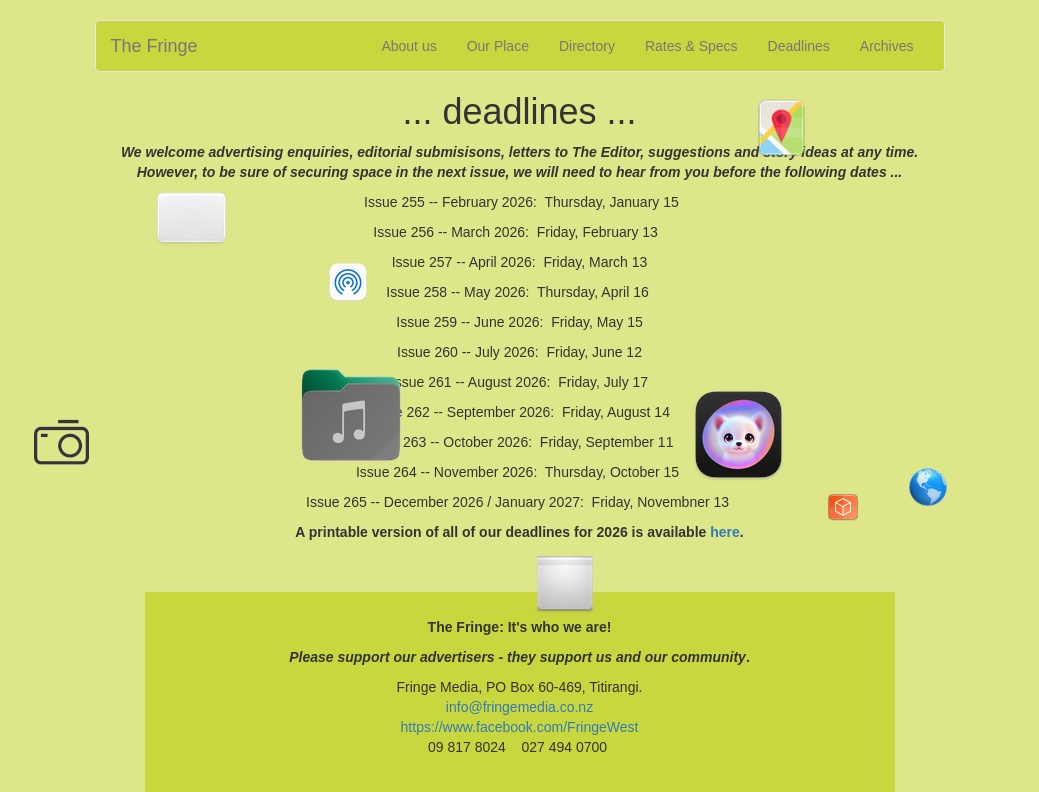  I want to click on a google earth kml file containing location data, so click(781, 127).